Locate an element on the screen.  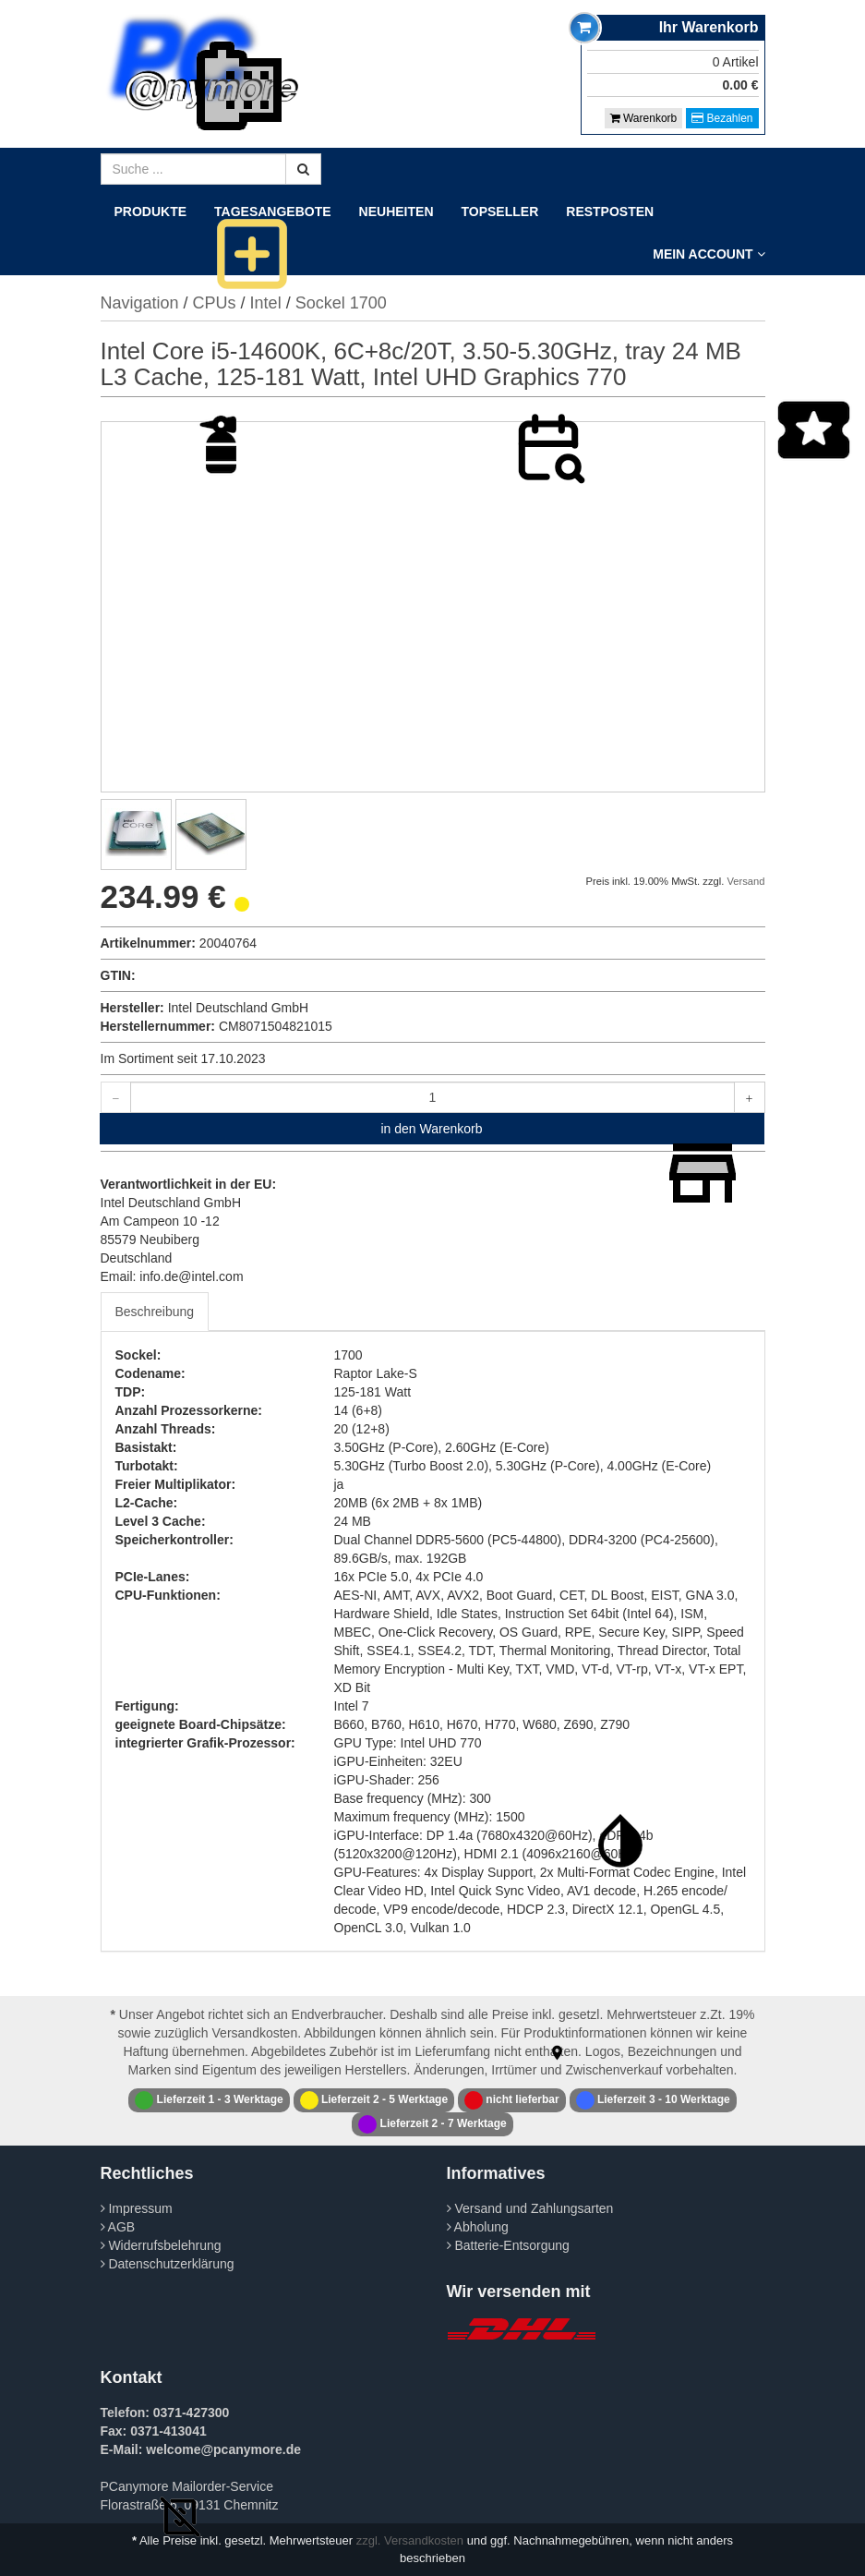
add a new item is located at coordinates (252, 254).